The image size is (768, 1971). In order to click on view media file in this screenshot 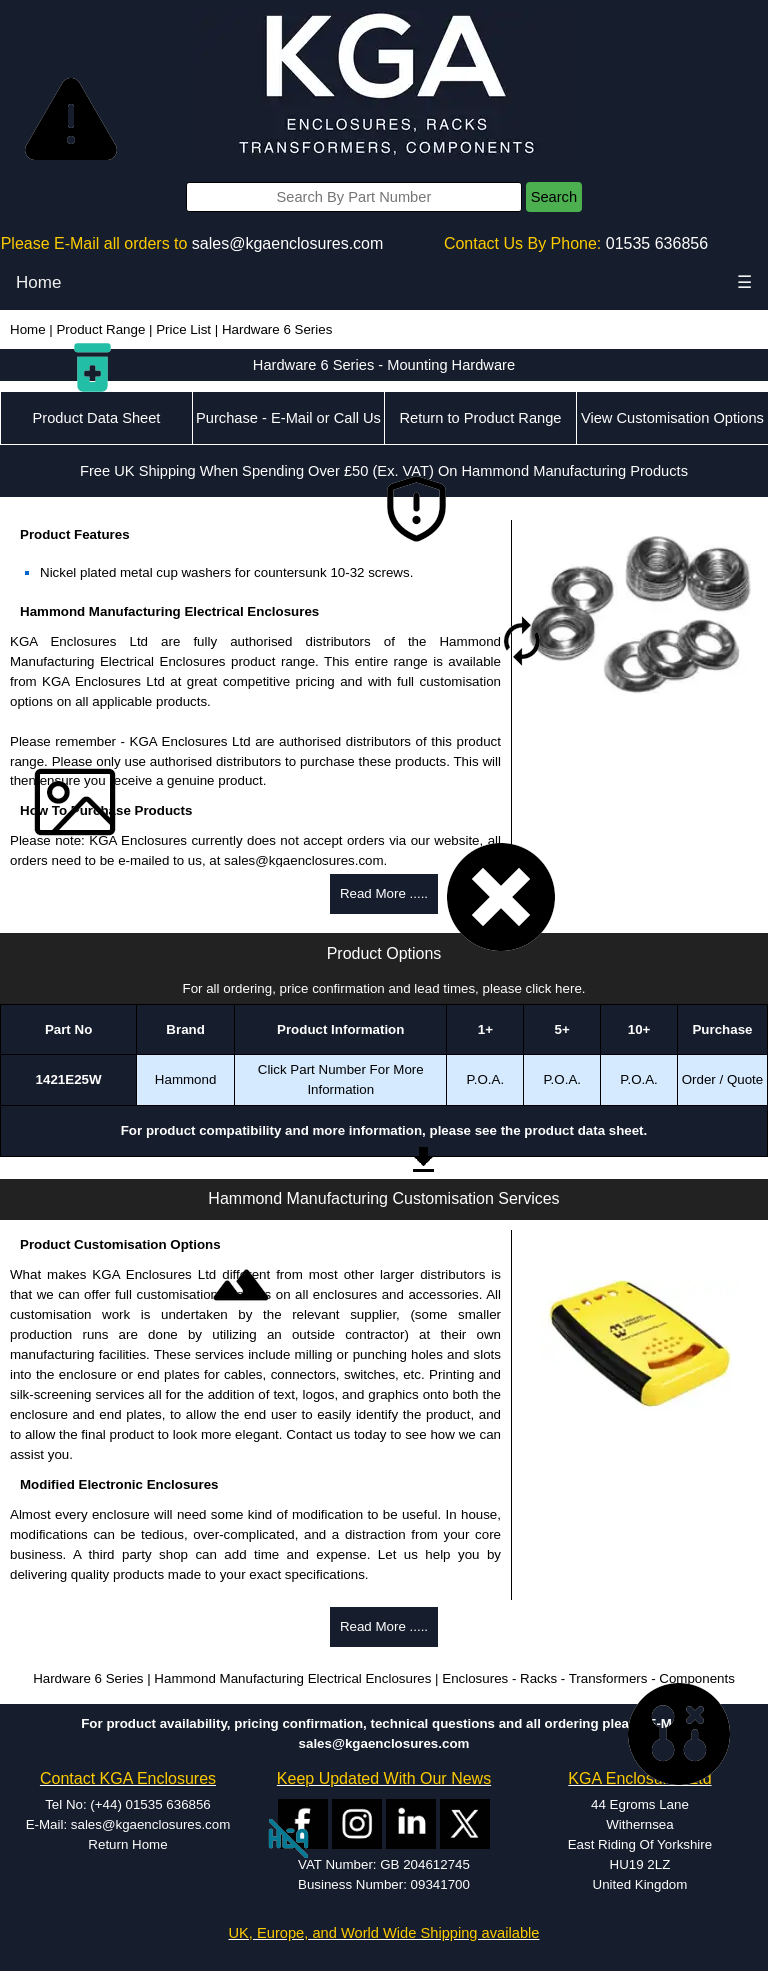, I will do `click(75, 802)`.